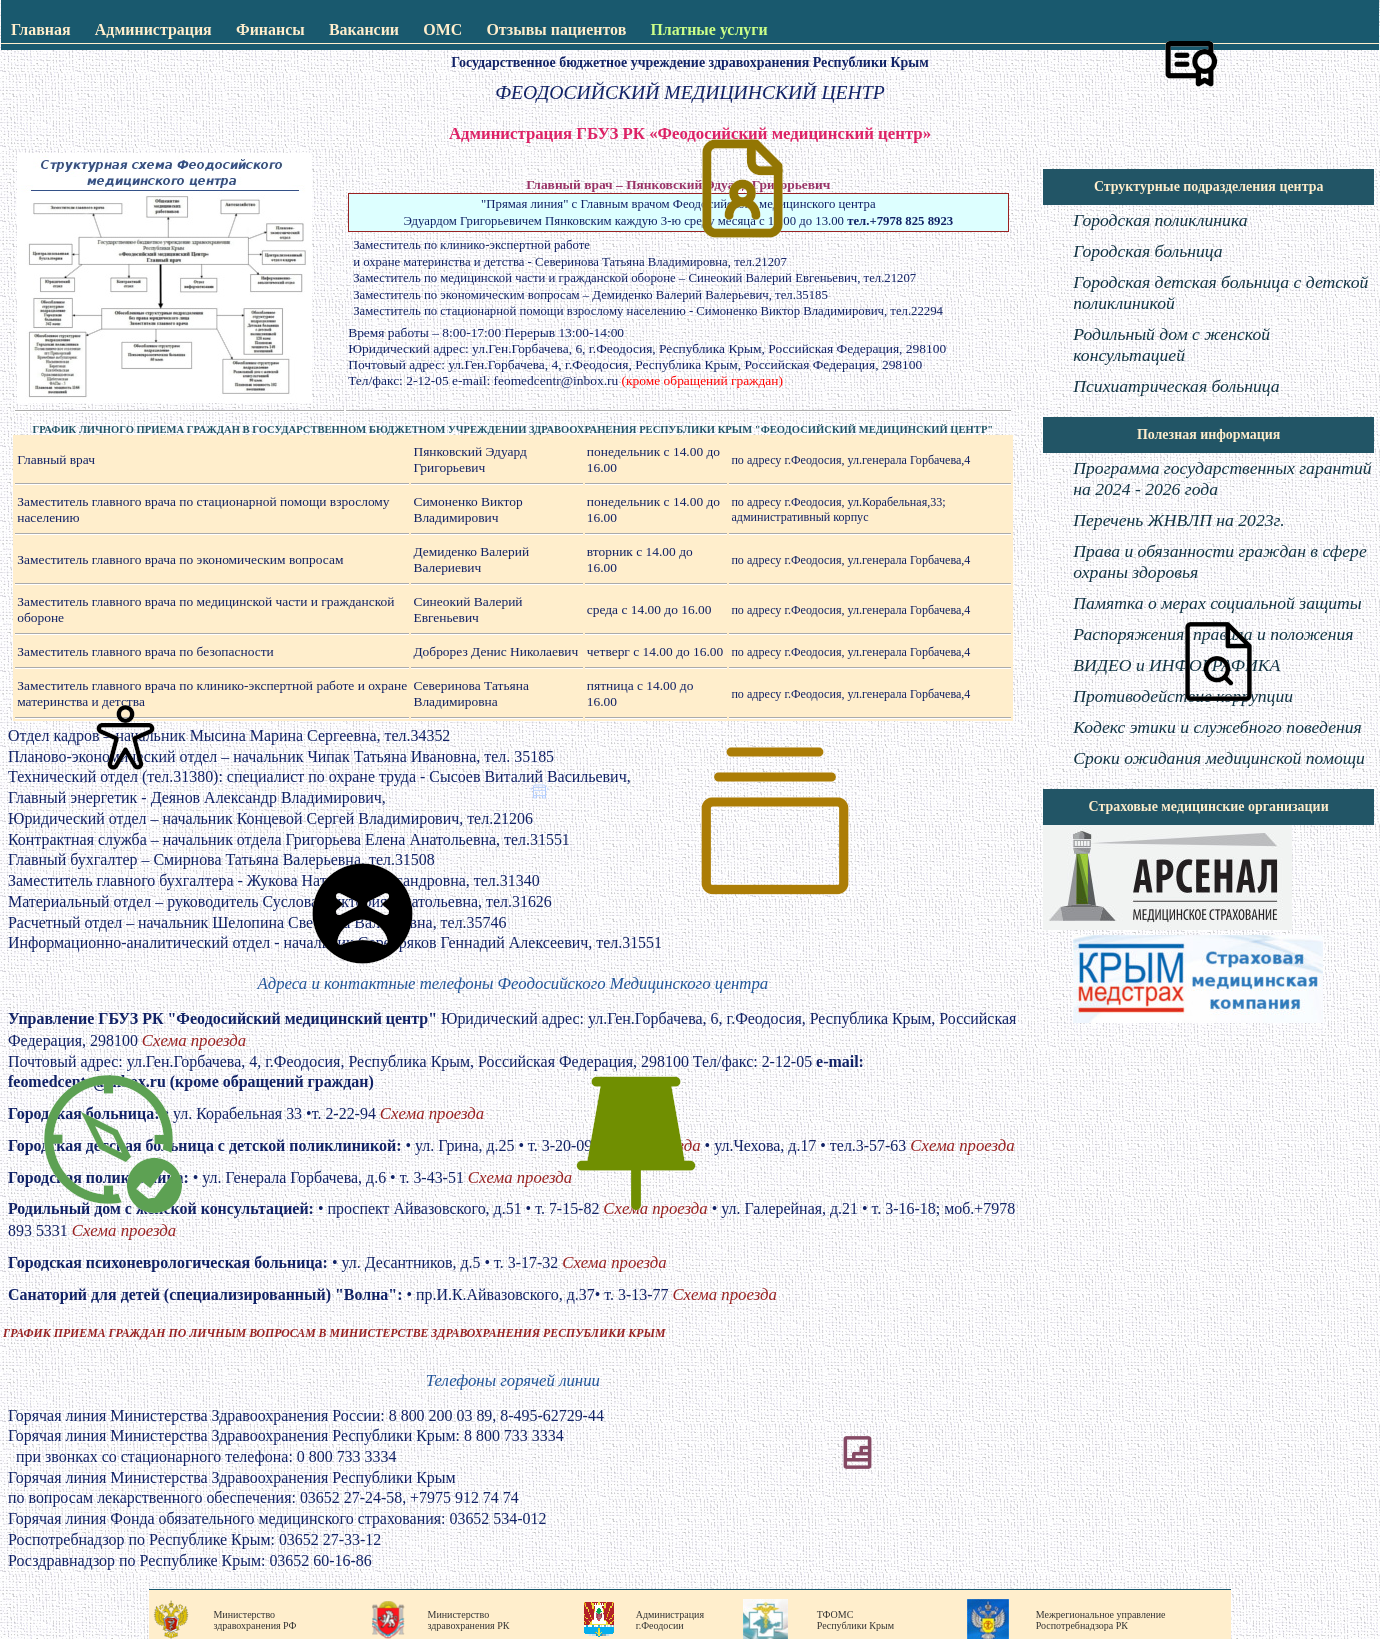  Describe the element at coordinates (1218, 661) in the screenshot. I see `search within a document` at that location.